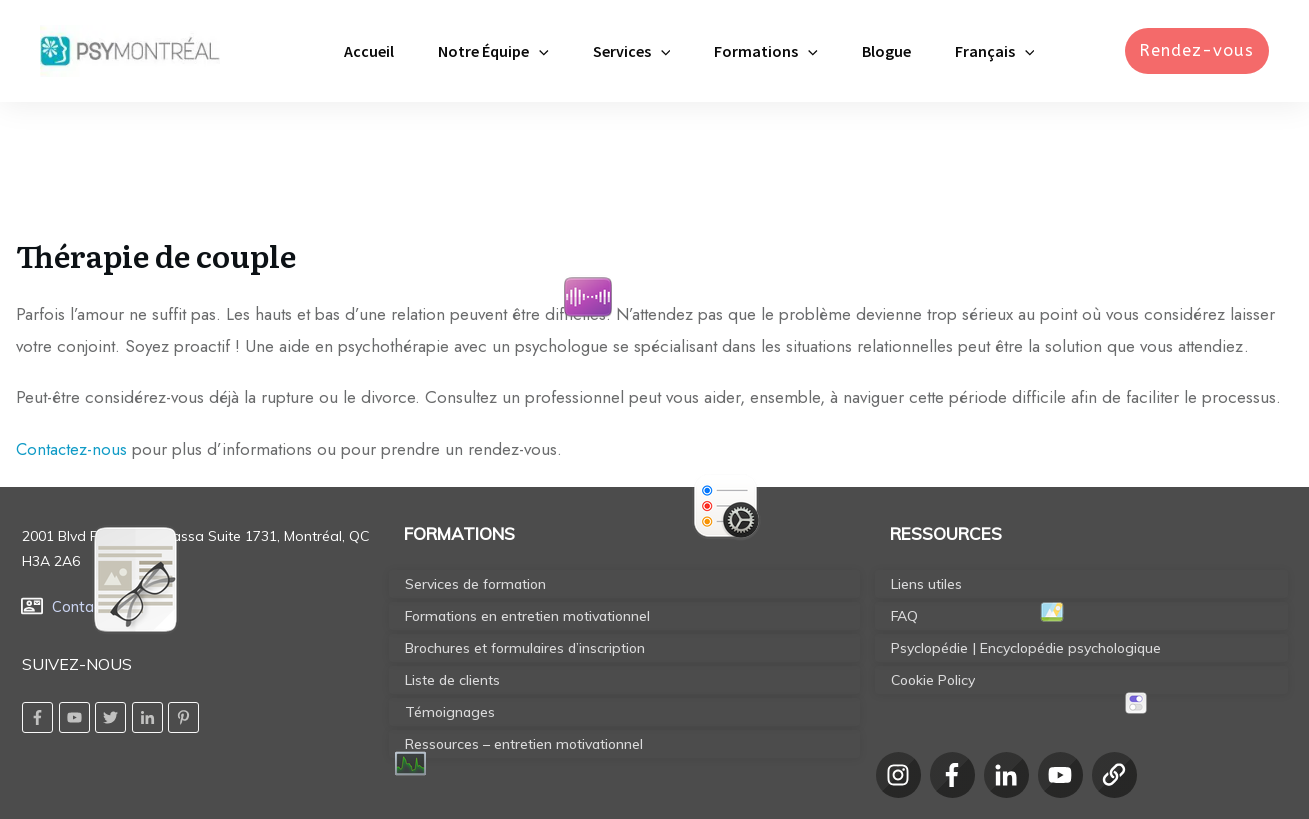 The height and width of the screenshot is (819, 1309). Describe the element at coordinates (1052, 612) in the screenshot. I see `open photo manager application` at that location.